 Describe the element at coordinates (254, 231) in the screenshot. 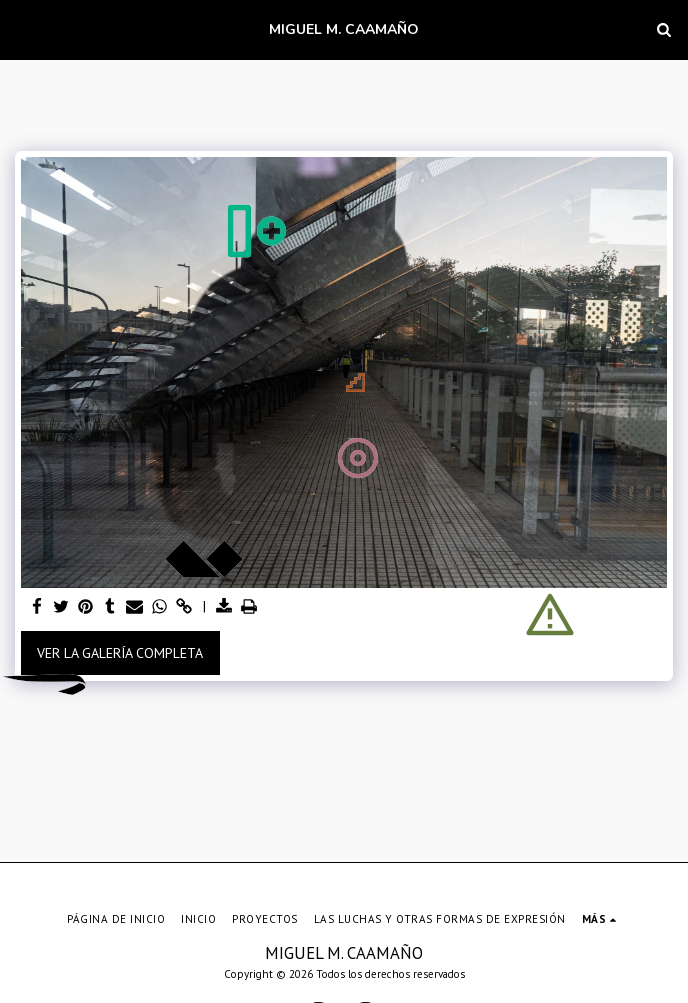

I see `insert a new column to the right` at that location.